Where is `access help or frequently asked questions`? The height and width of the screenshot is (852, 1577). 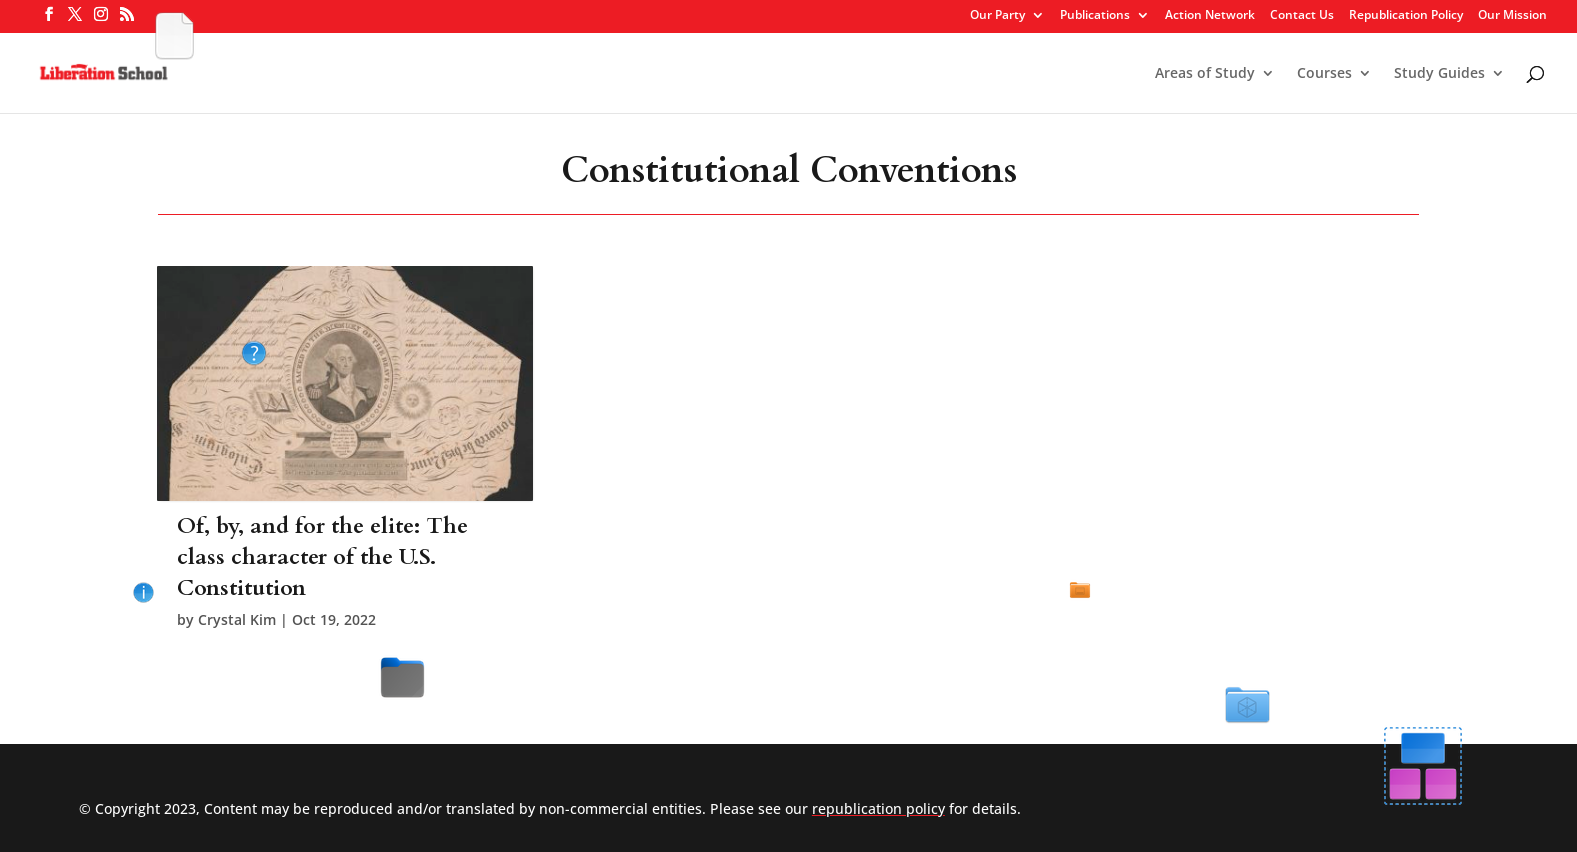 access help or frequently asked questions is located at coordinates (254, 353).